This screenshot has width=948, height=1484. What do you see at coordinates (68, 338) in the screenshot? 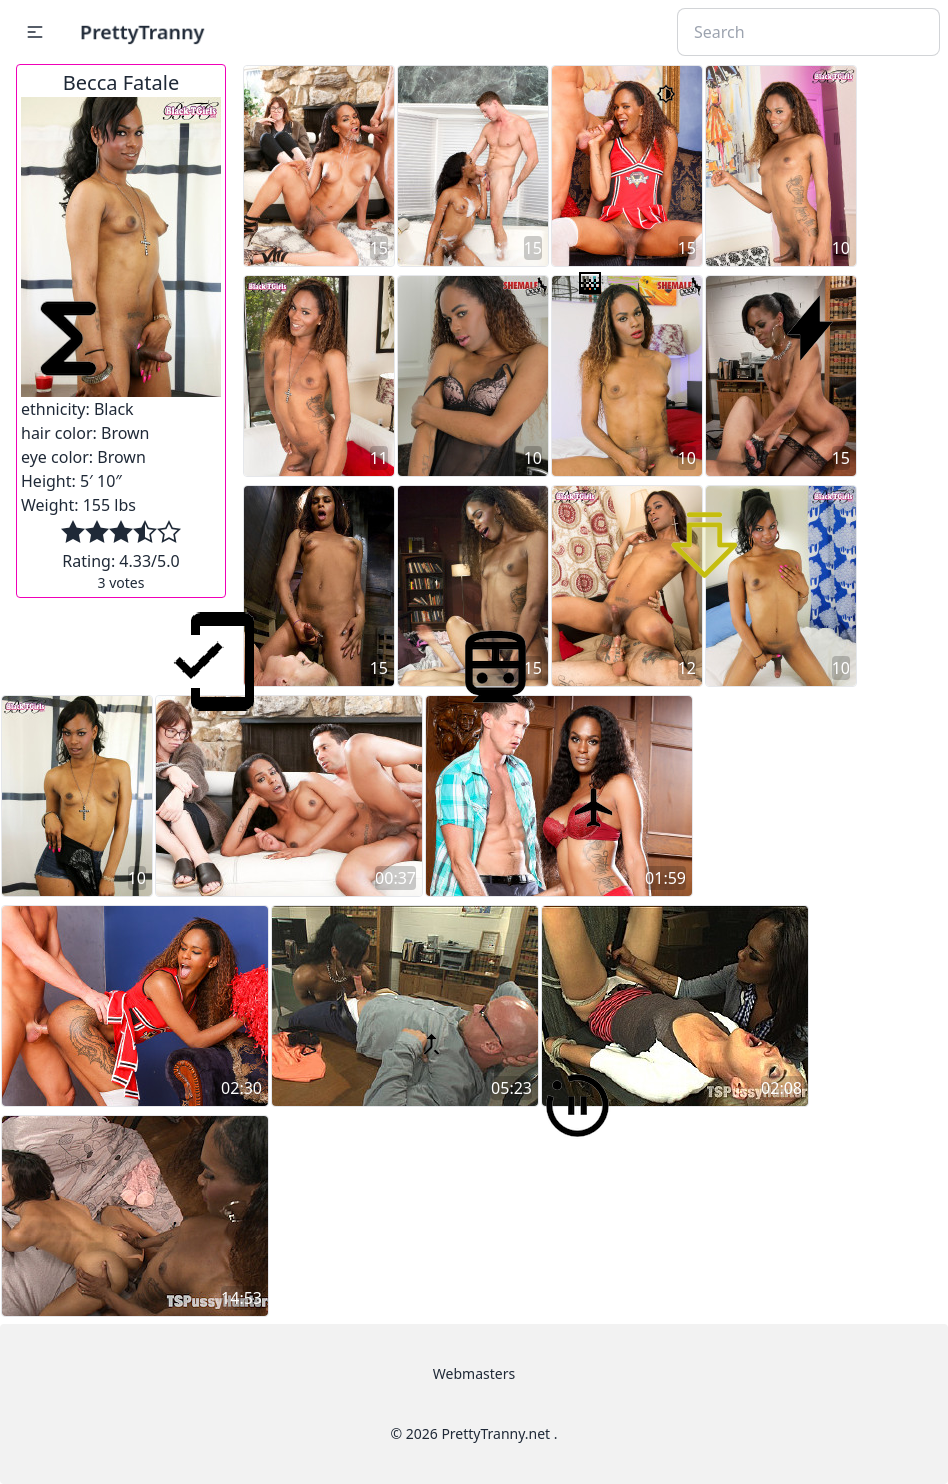
I see `insert a mathematical function or formula` at bounding box center [68, 338].